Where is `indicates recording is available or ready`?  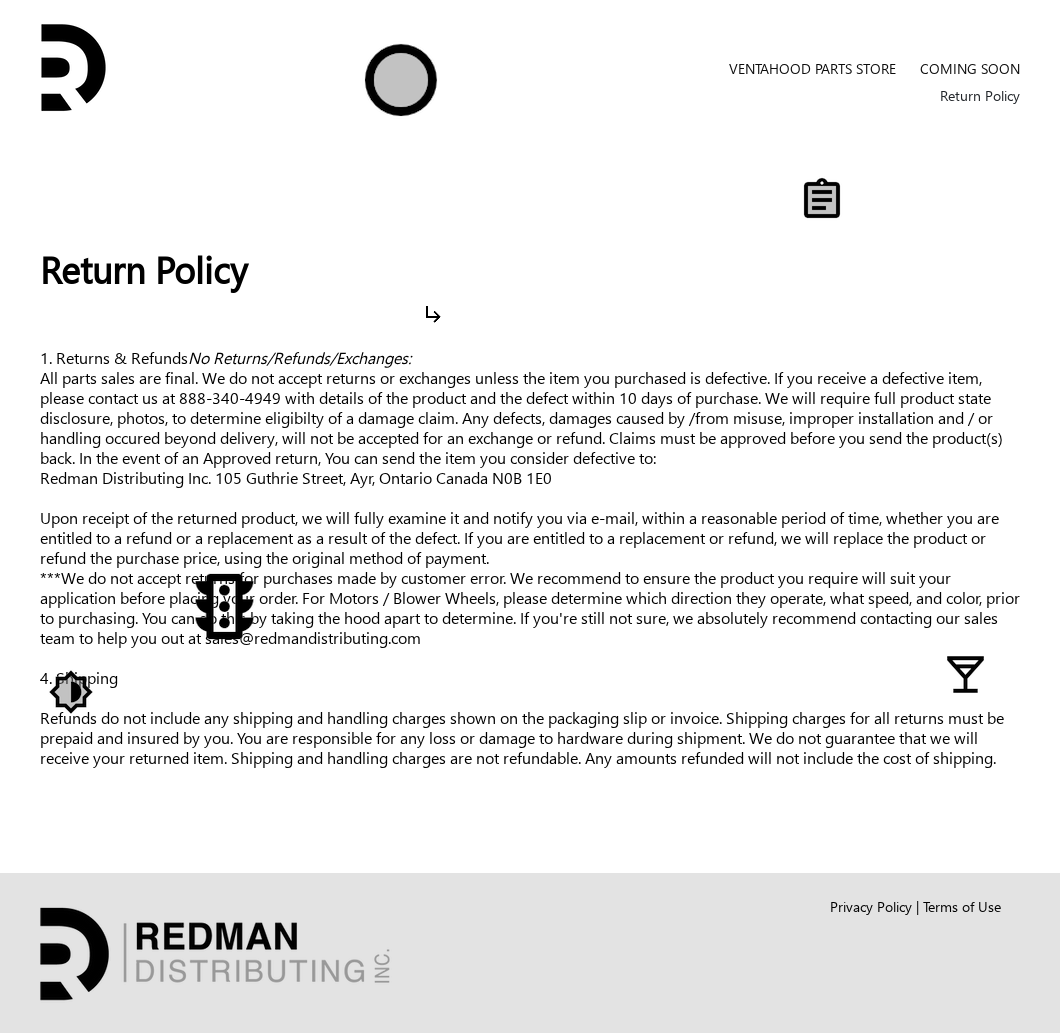
indicates recording is available or ready is located at coordinates (401, 80).